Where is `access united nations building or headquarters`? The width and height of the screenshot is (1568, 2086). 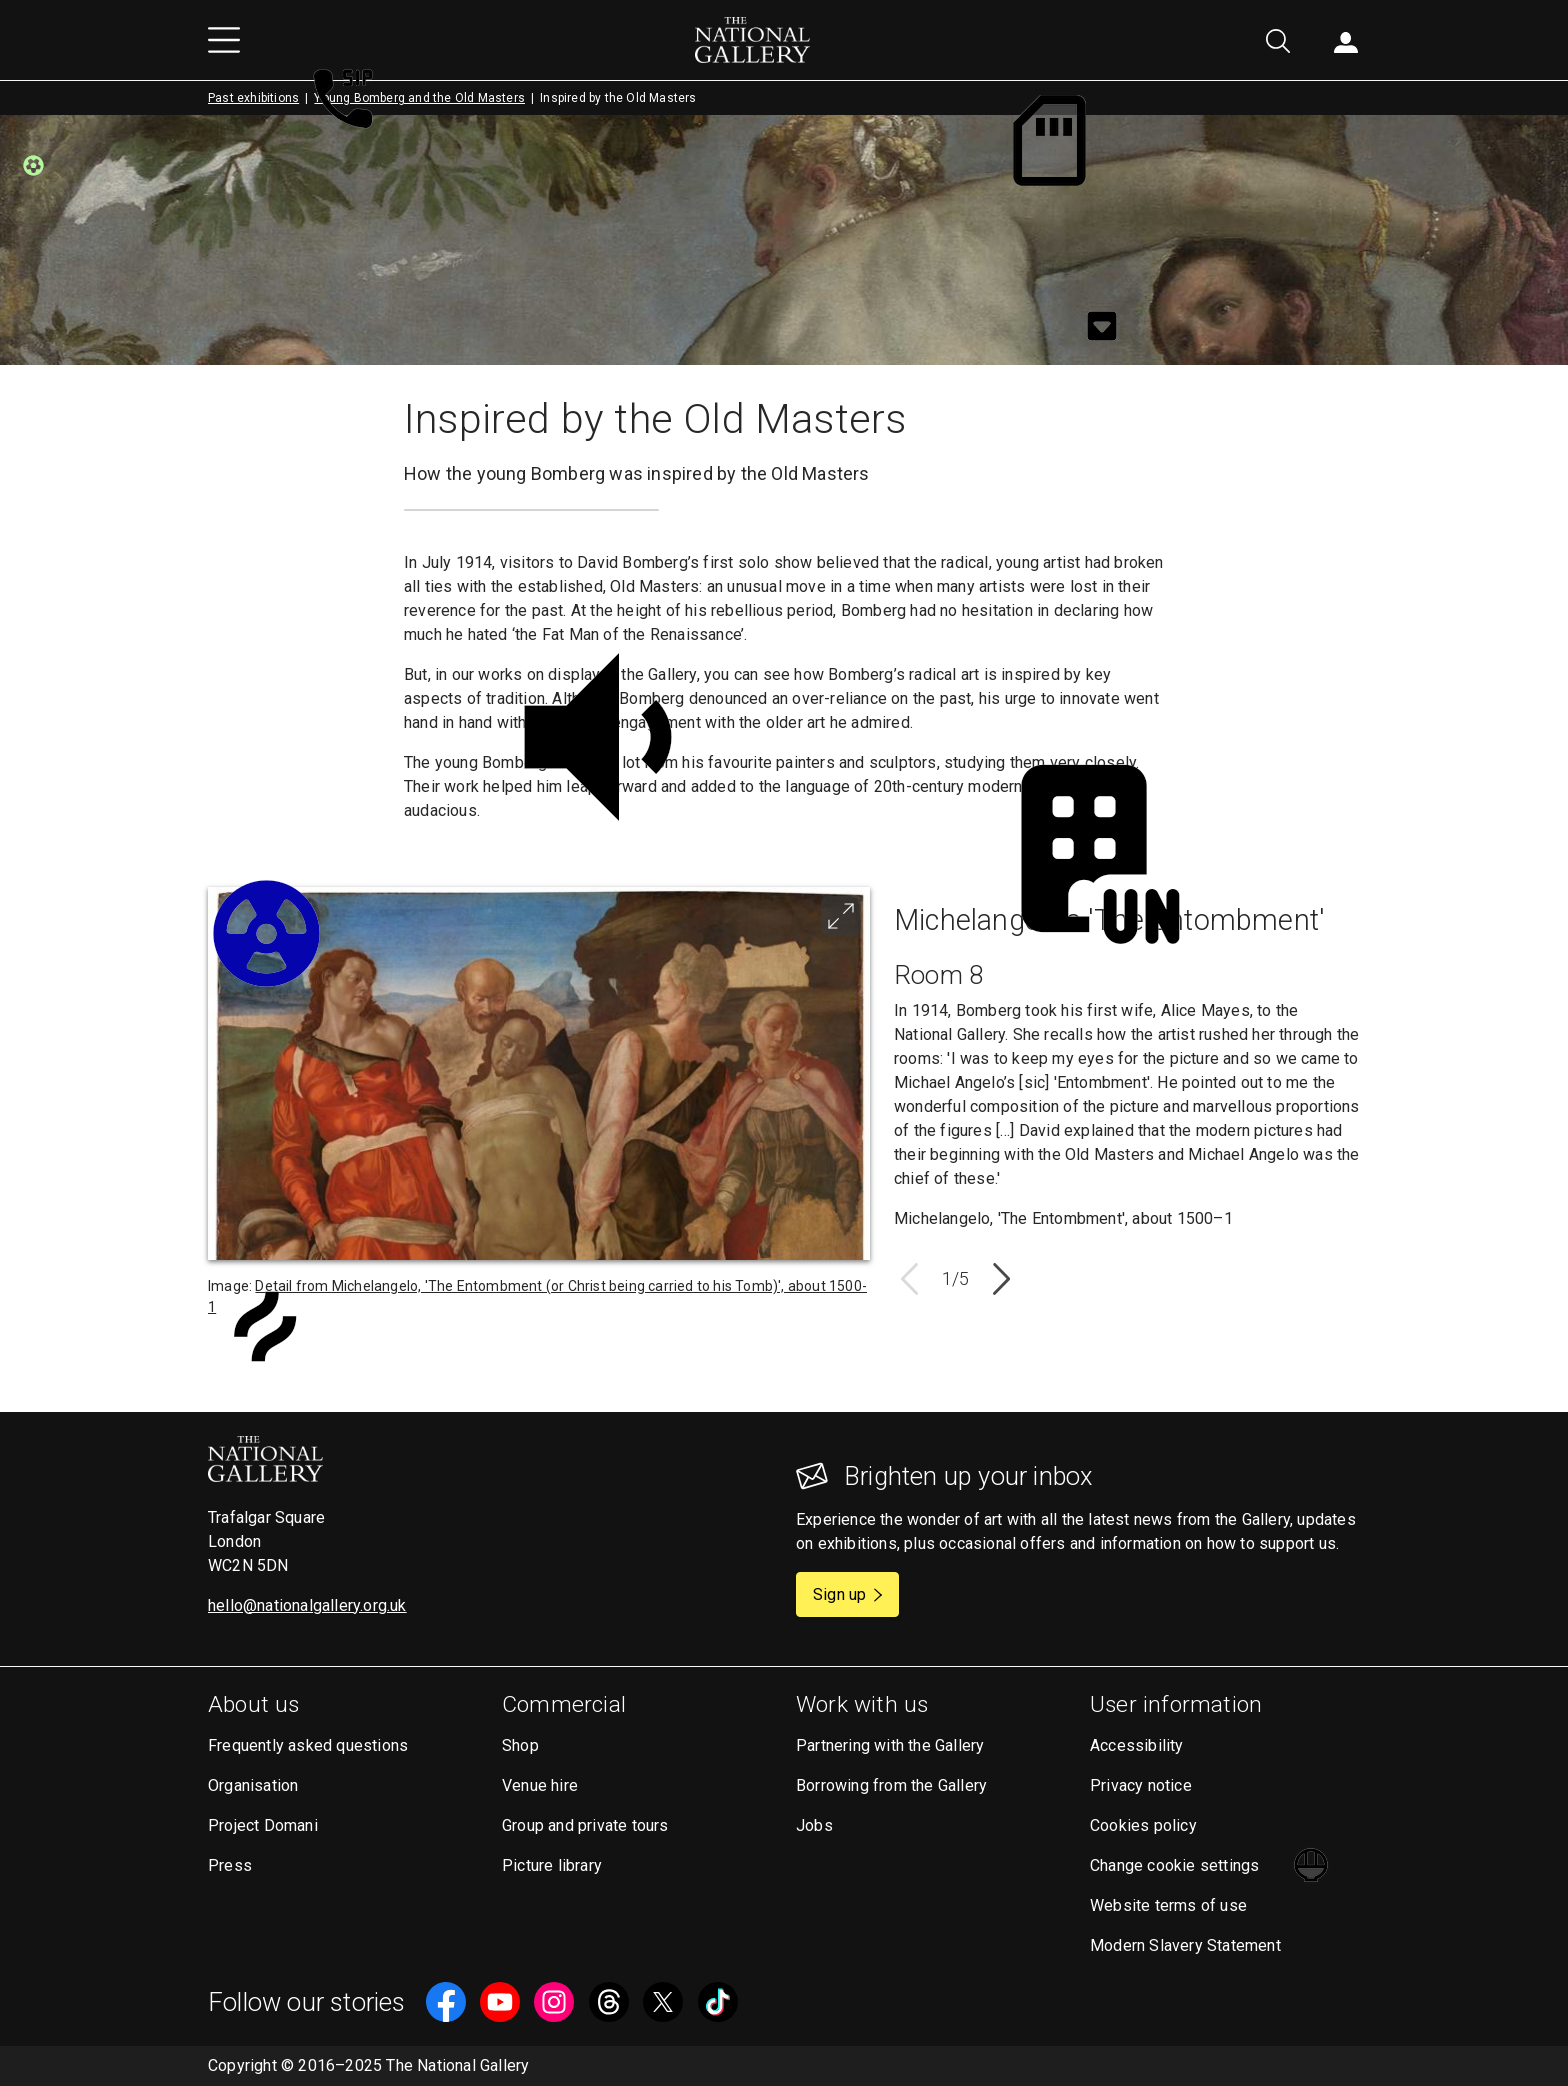
access united nations building or headquarters is located at coordinates (1094, 848).